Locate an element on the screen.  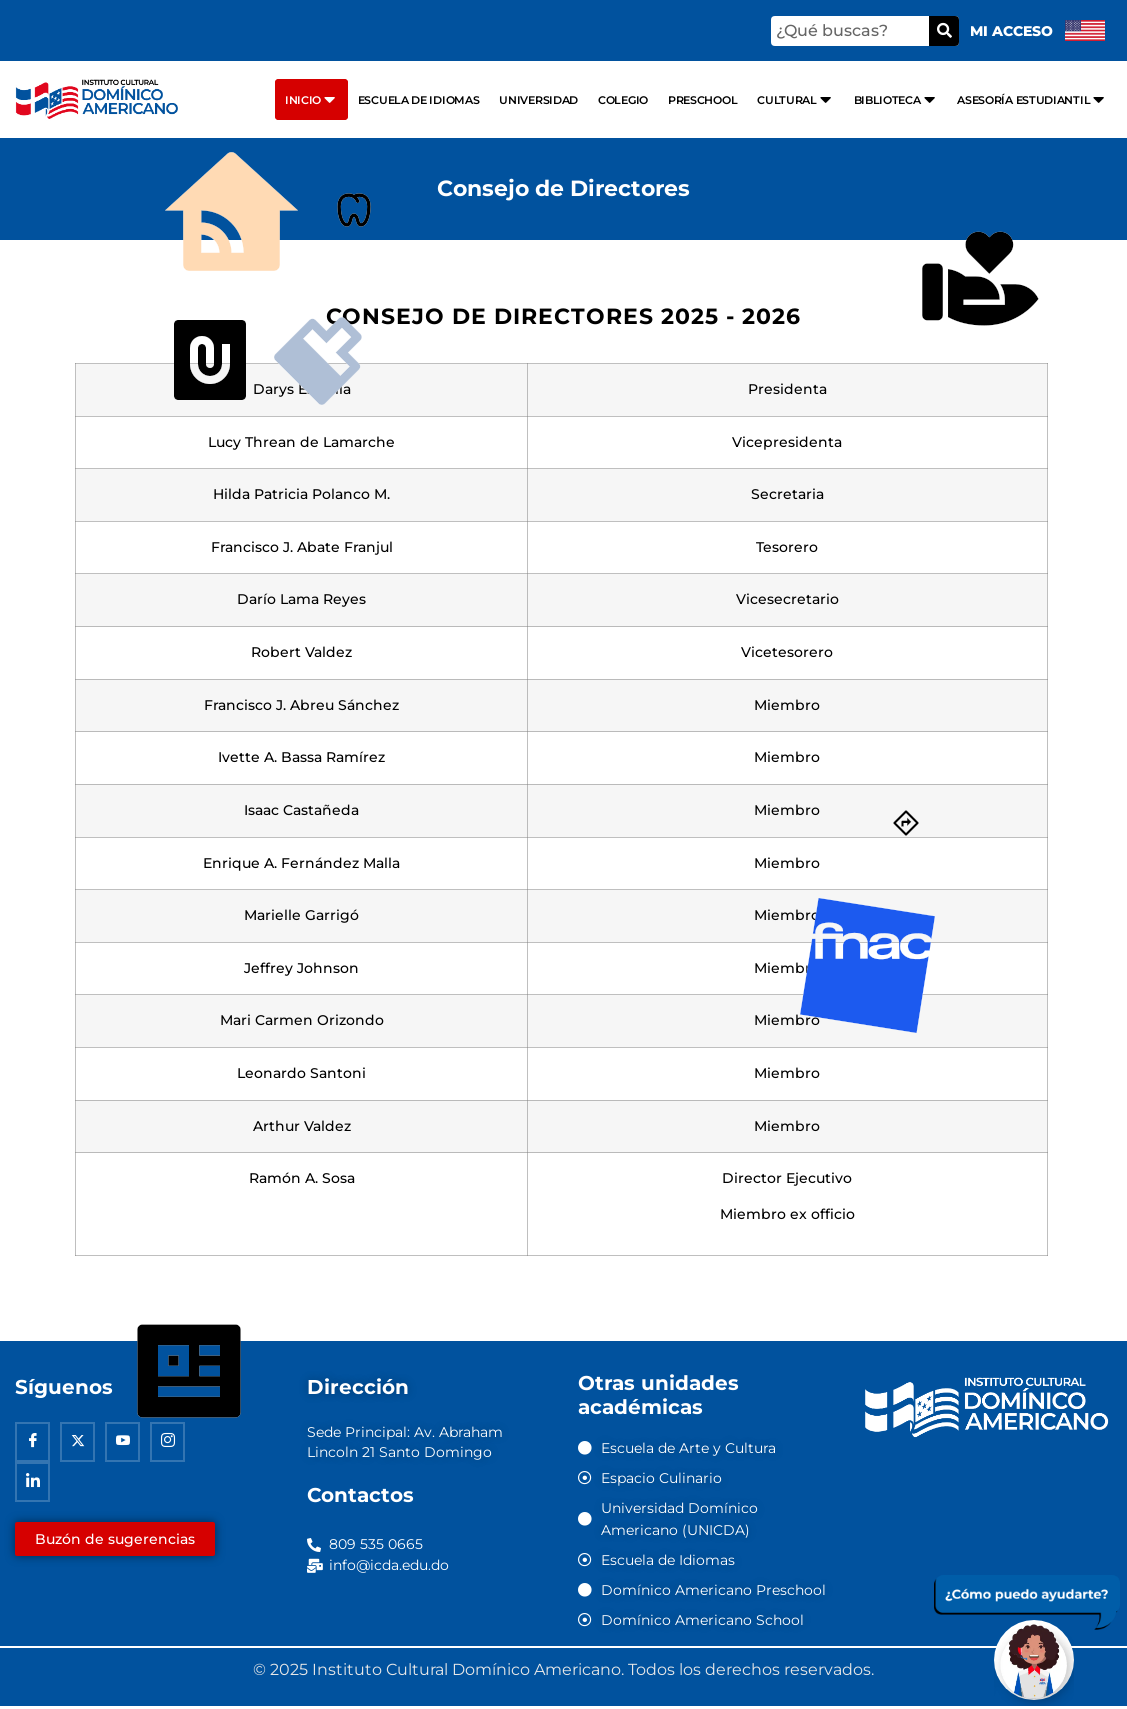
access dental health or dentist services is located at coordinates (354, 210).